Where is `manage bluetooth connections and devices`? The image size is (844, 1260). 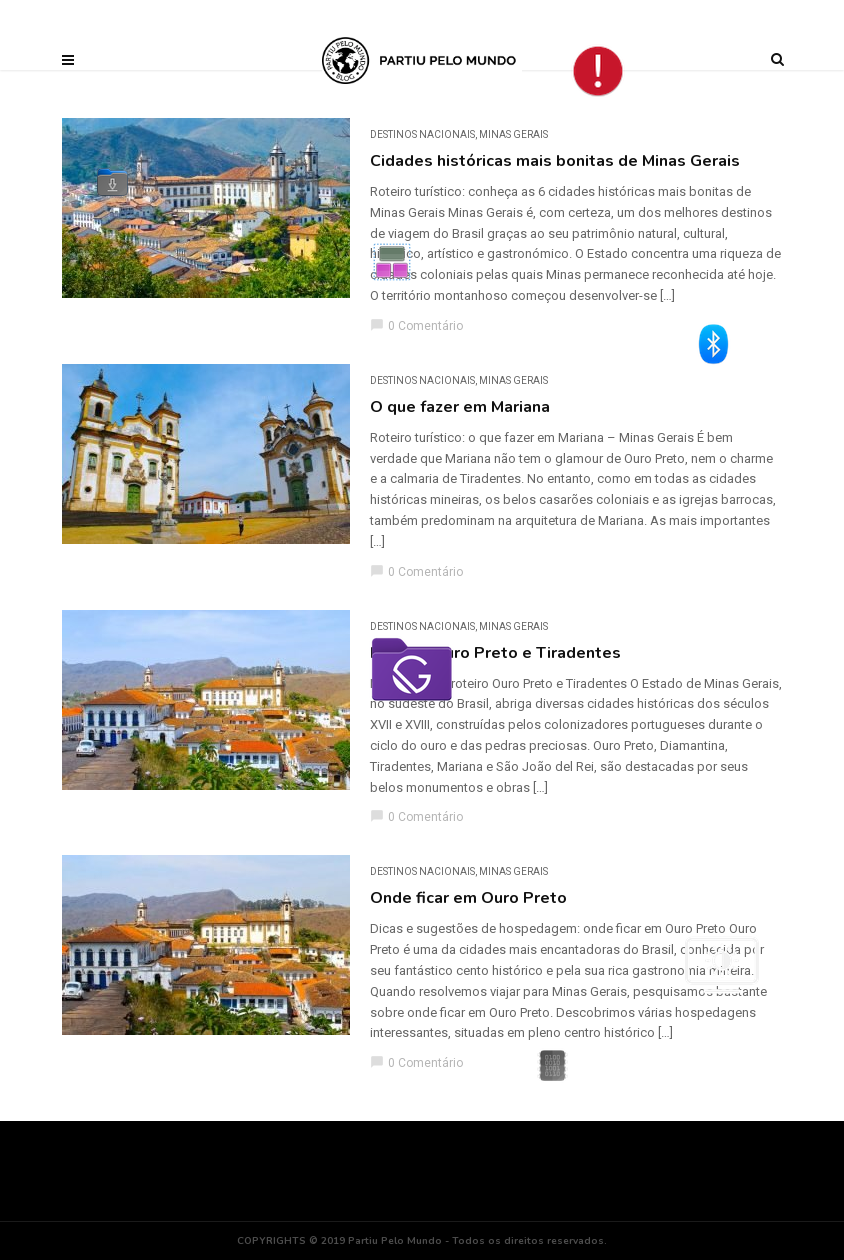 manage bluetooth connections and devices is located at coordinates (714, 344).